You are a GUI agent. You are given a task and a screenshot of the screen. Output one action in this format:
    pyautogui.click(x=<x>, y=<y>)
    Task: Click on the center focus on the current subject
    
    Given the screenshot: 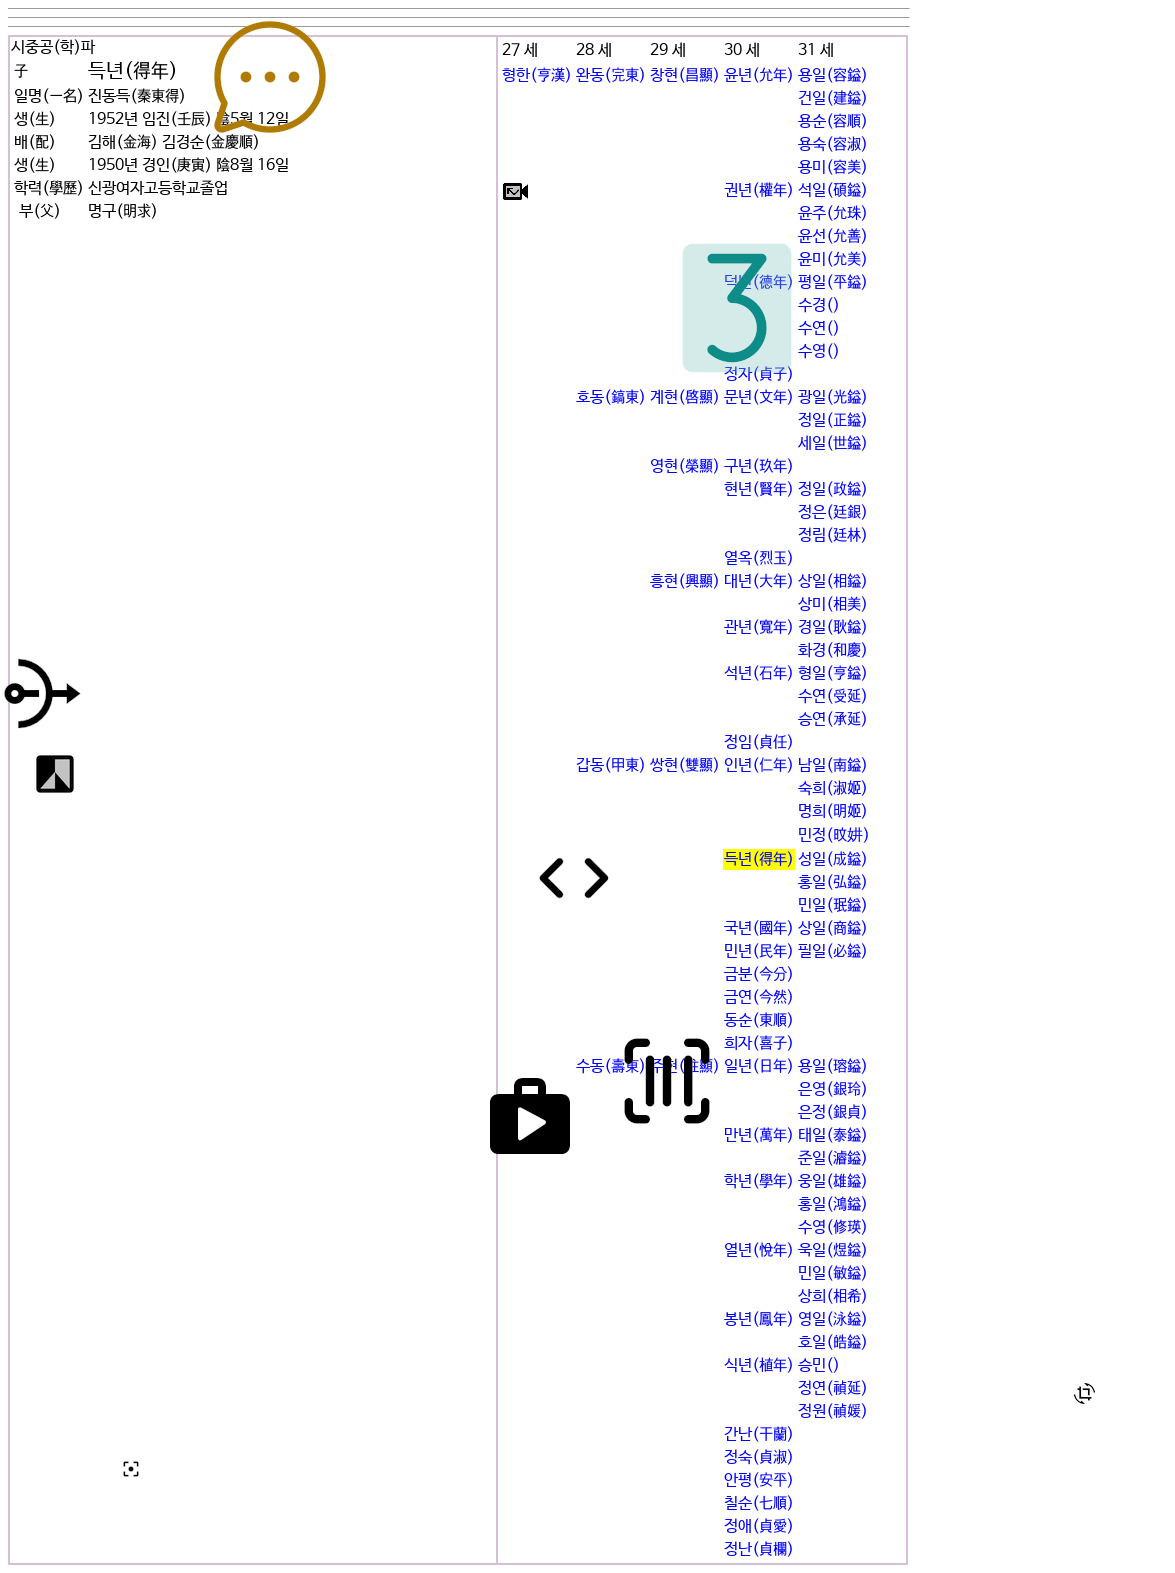 What is the action you would take?
    pyautogui.click(x=131, y=1469)
    